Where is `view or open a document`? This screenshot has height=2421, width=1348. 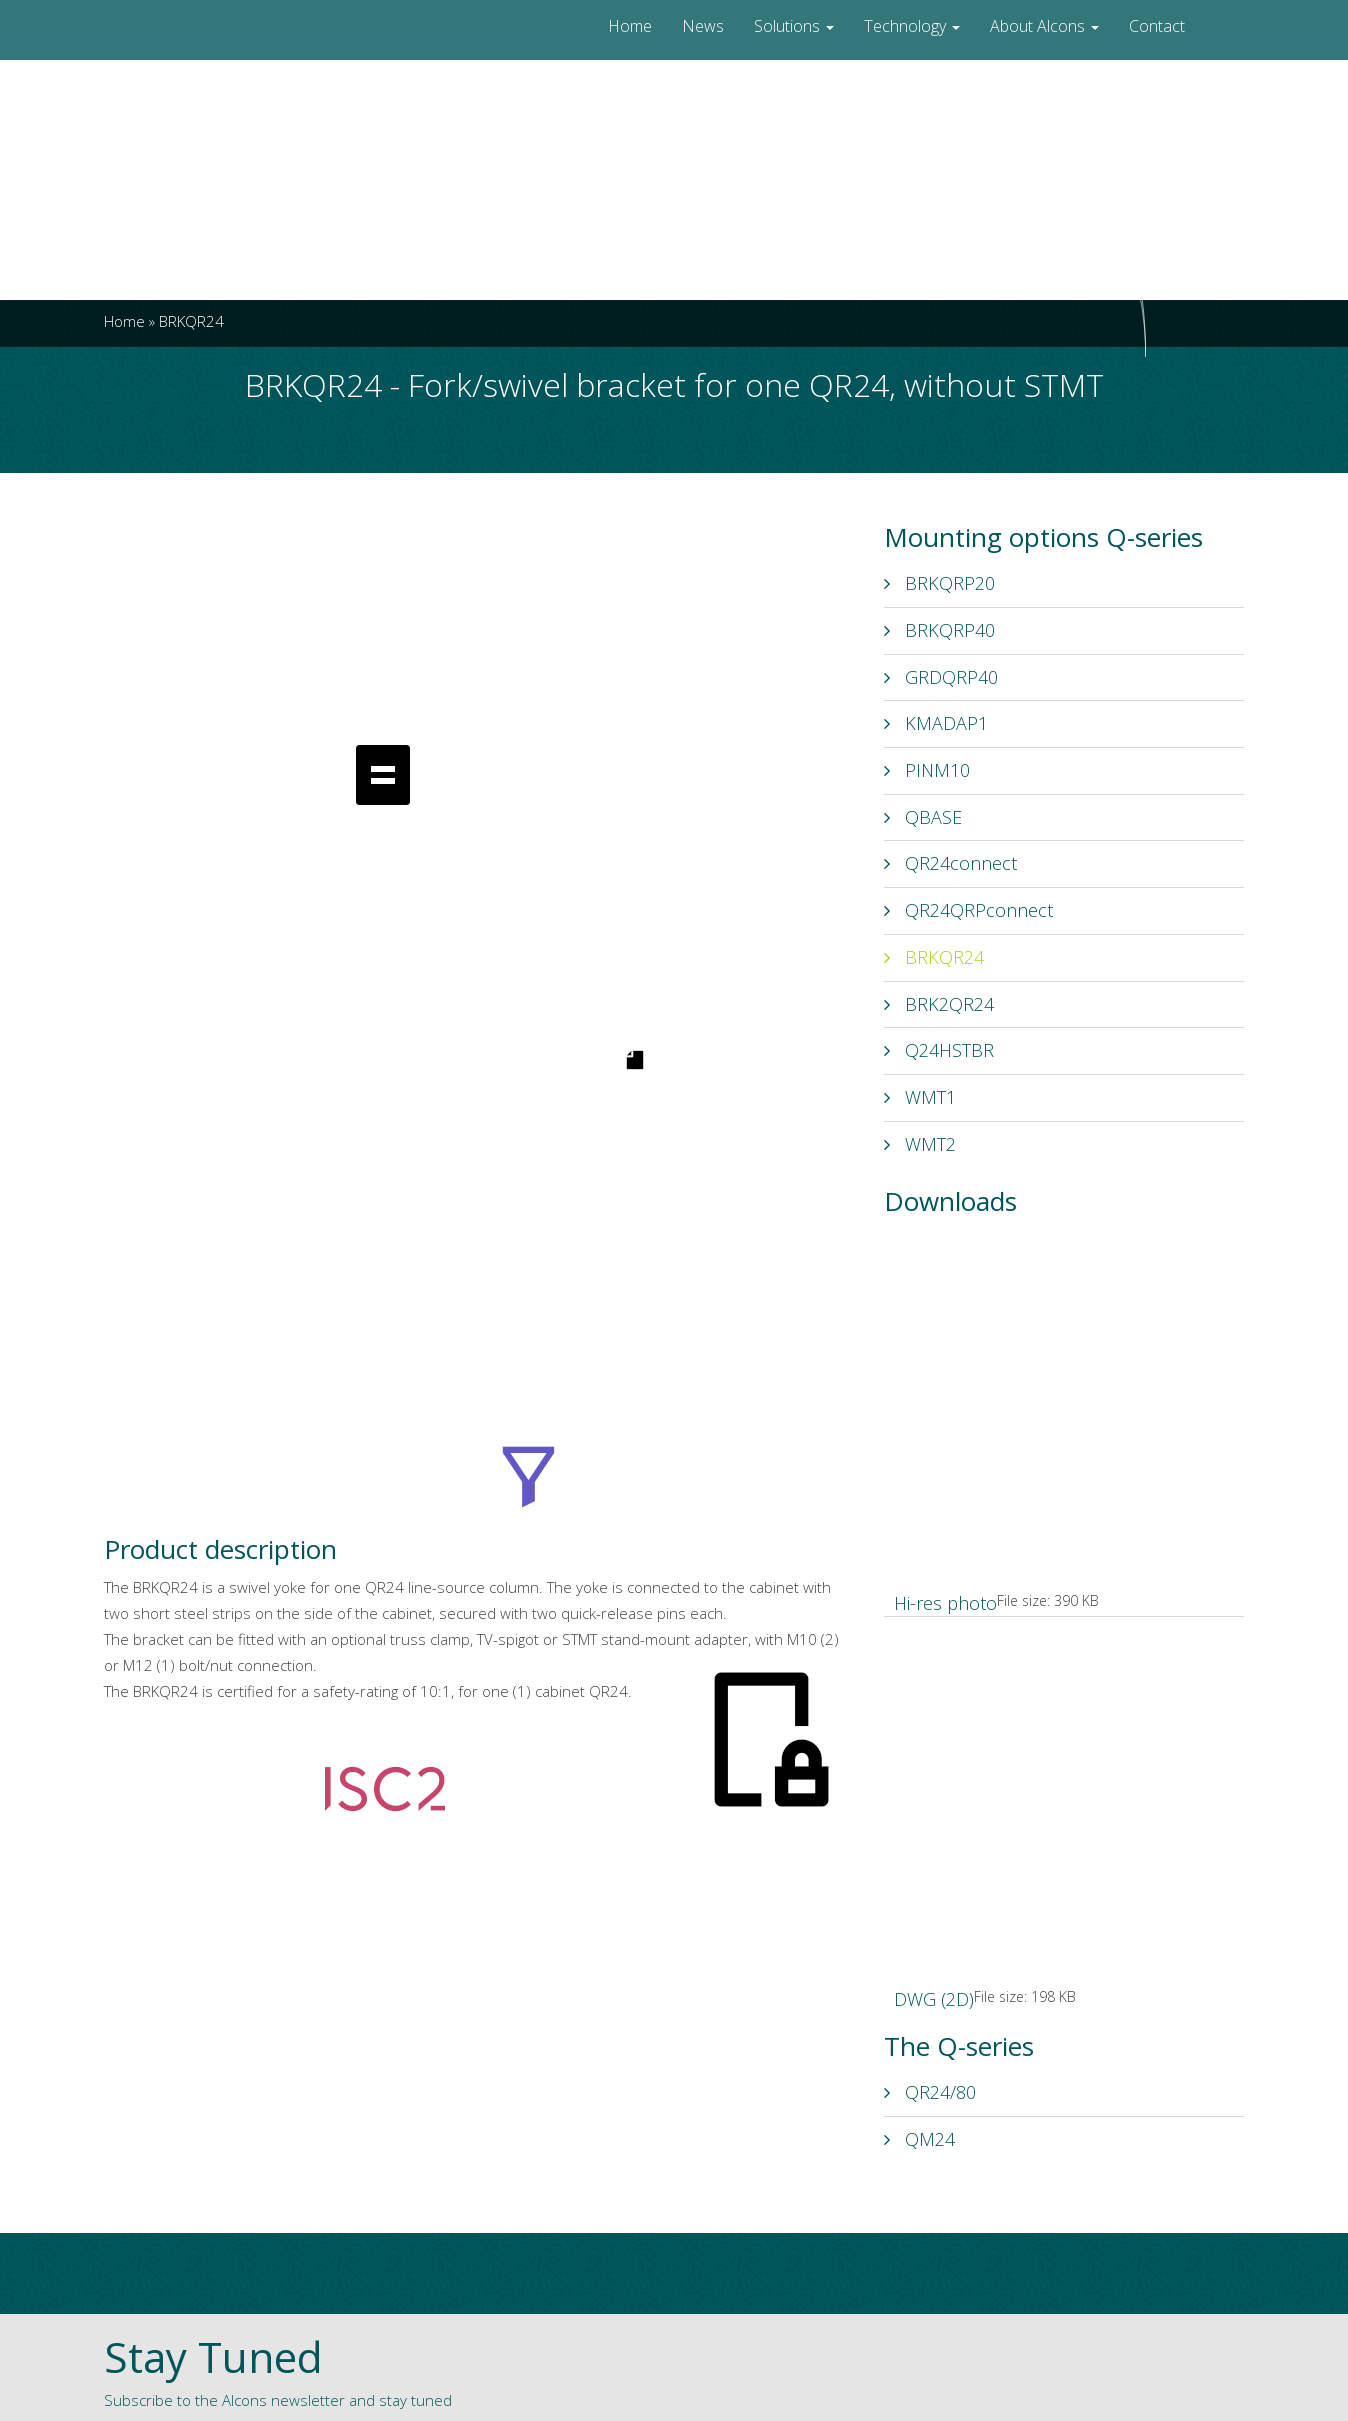 view or open a document is located at coordinates (635, 1060).